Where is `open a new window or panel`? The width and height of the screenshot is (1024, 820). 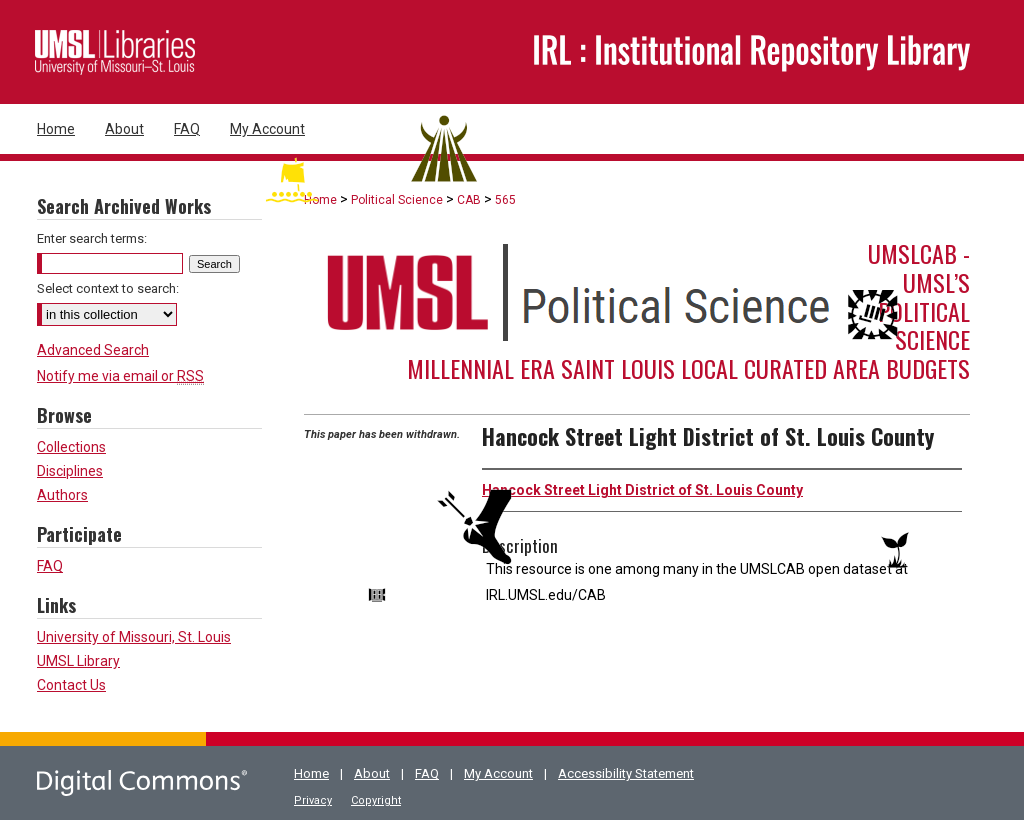
open a new window or panel is located at coordinates (377, 595).